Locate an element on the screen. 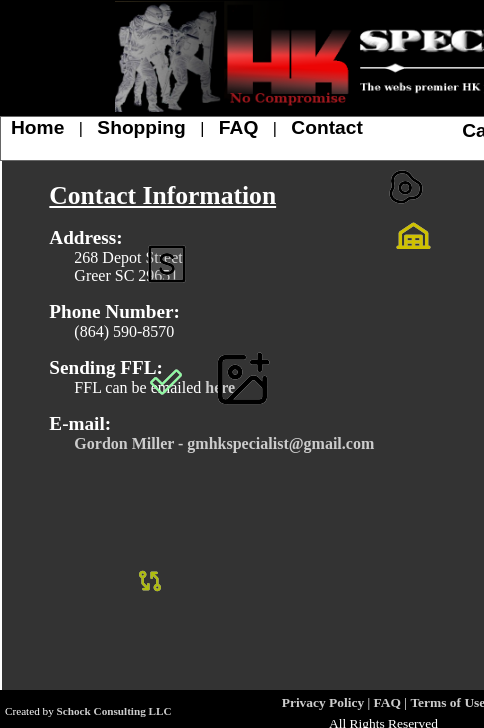 The image size is (484, 728). link to Stripe payment services is located at coordinates (167, 264).